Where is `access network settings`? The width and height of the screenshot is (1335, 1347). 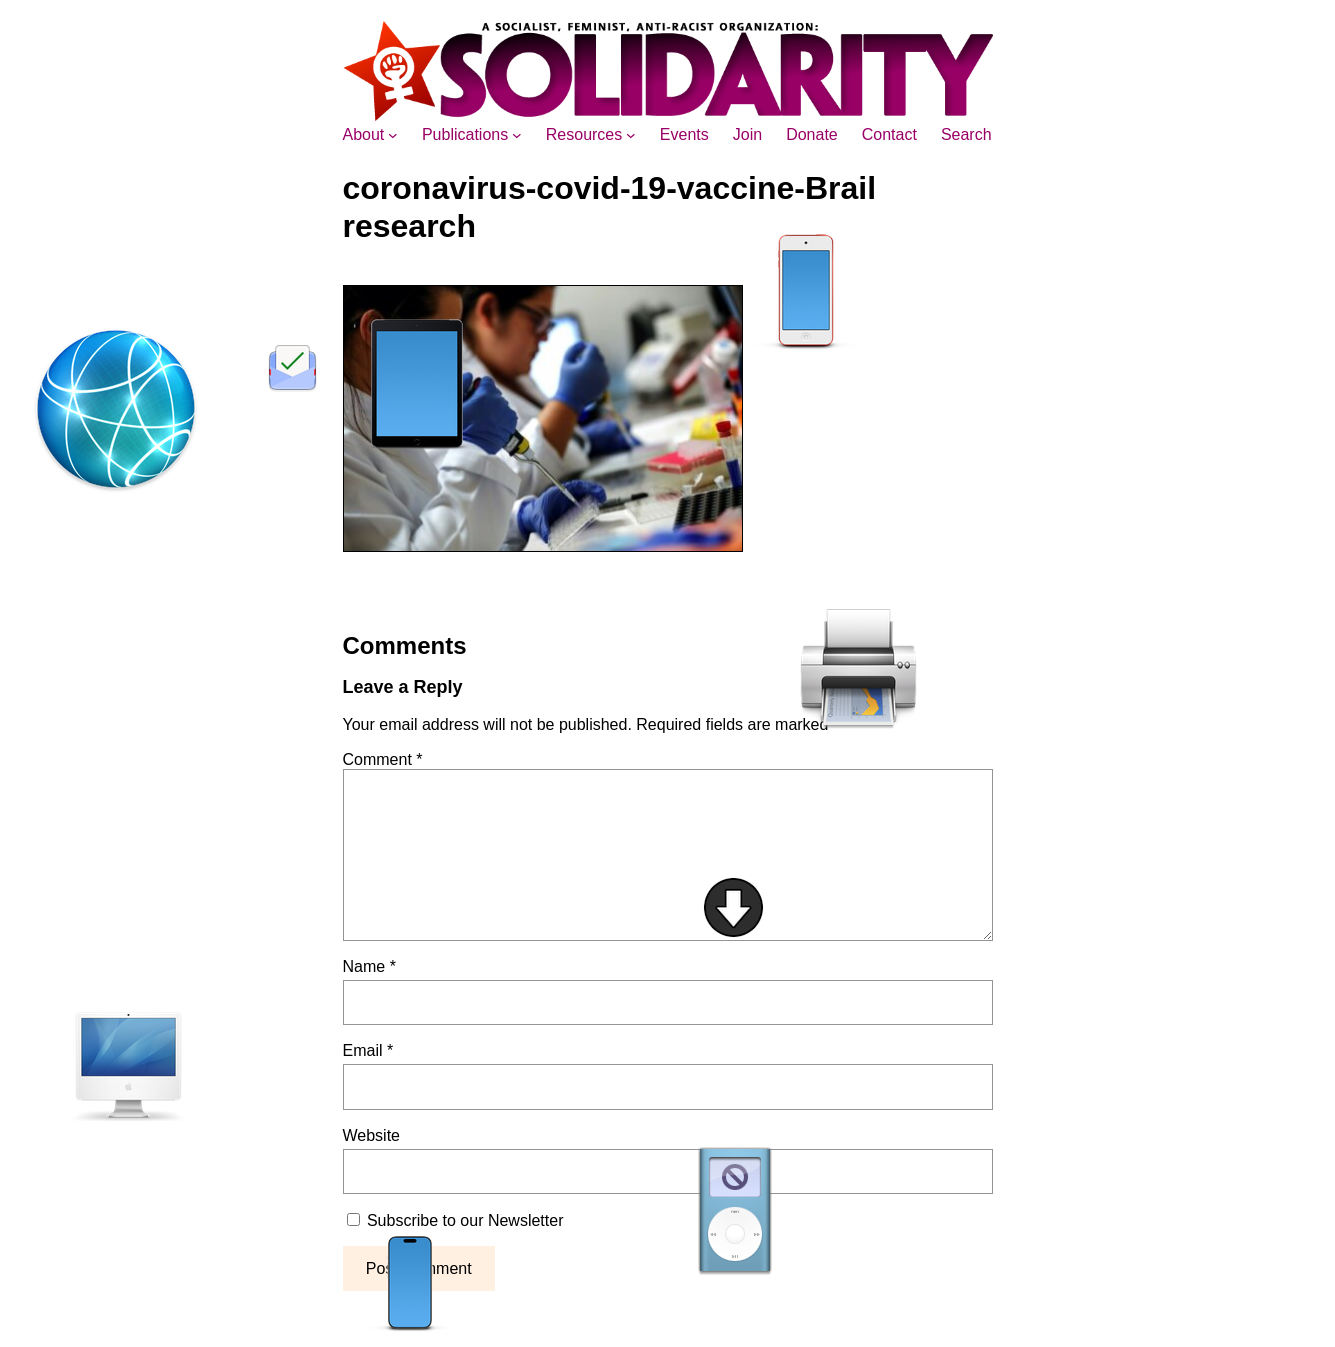
access network settings is located at coordinates (116, 409).